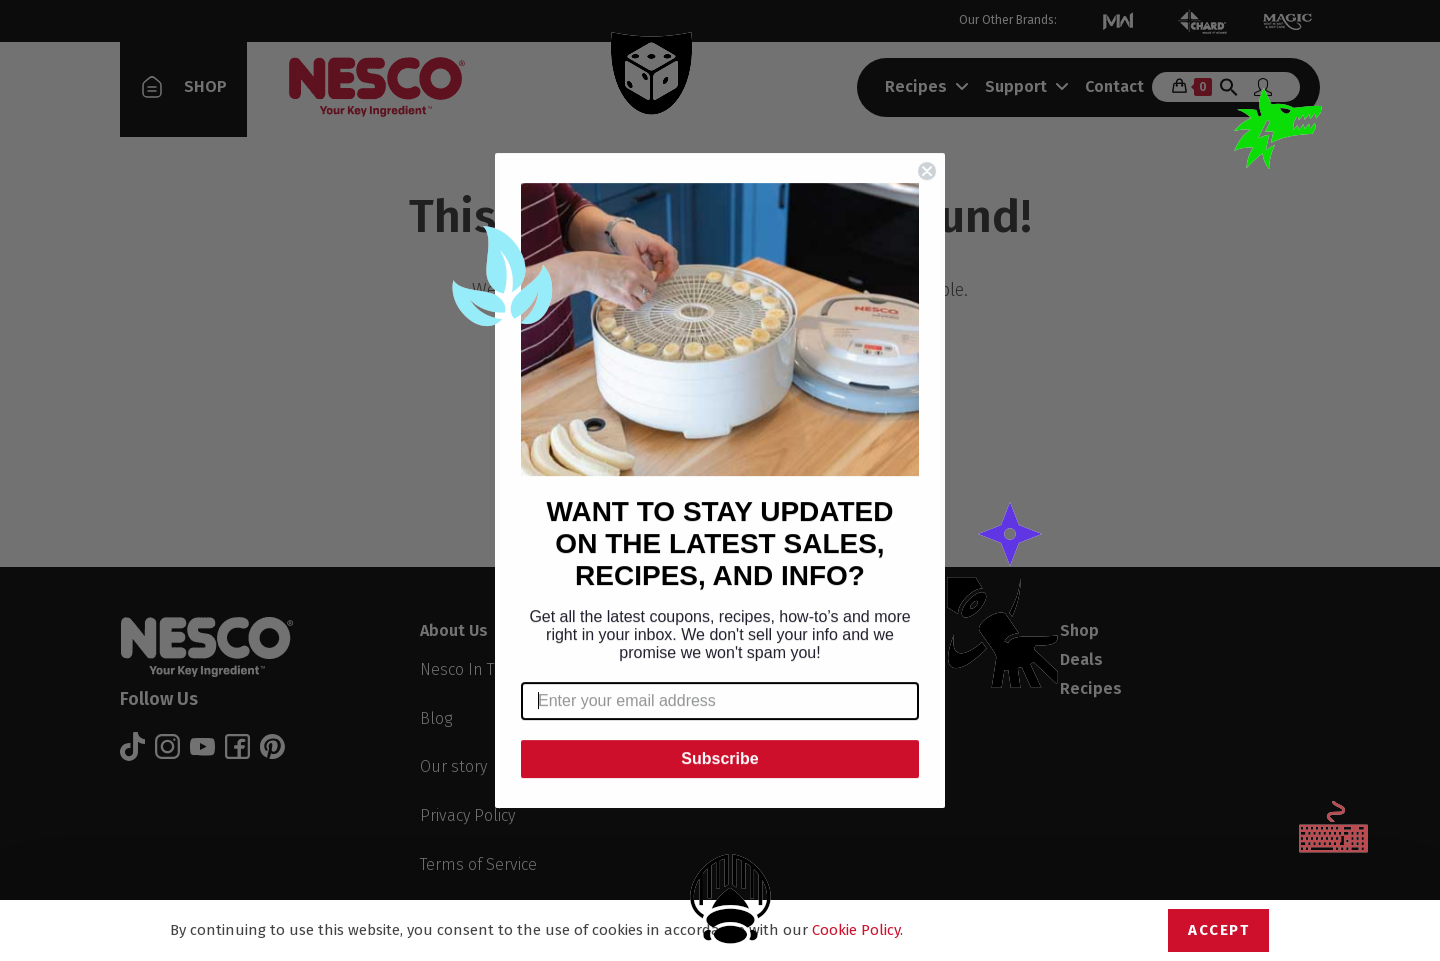 This screenshot has width=1440, height=961. What do you see at coordinates (730, 900) in the screenshot?
I see `represents a beetle or insect creature in a game interface` at bounding box center [730, 900].